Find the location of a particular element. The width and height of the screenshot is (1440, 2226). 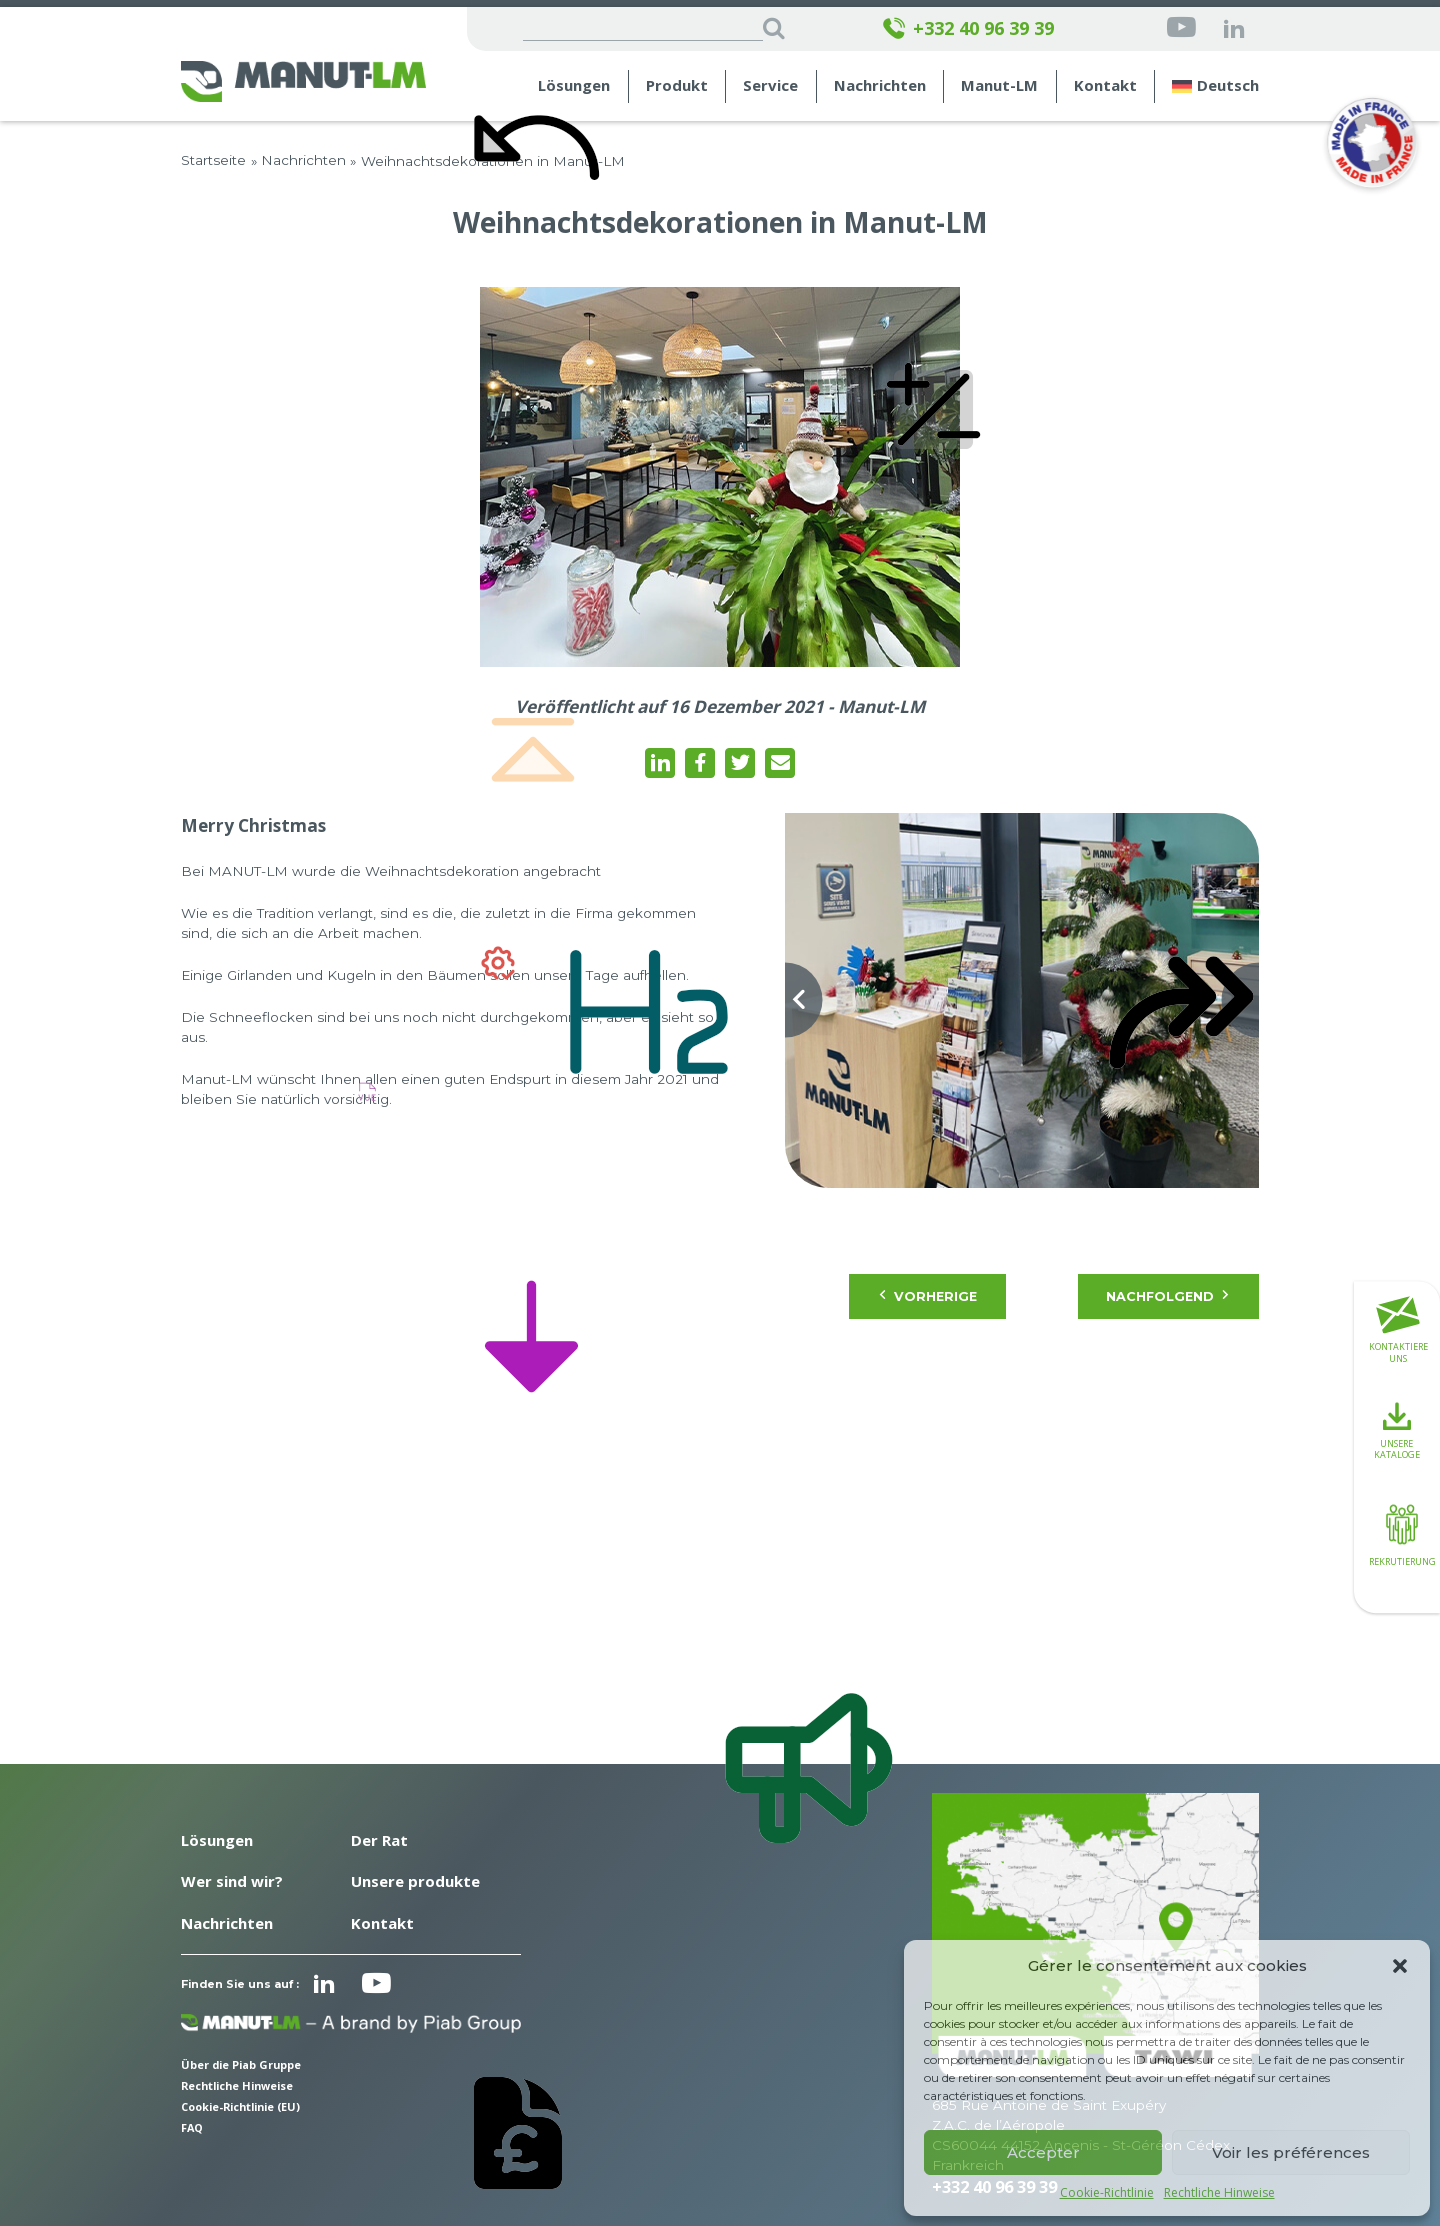

toggle between adding and subtracting values is located at coordinates (933, 409).